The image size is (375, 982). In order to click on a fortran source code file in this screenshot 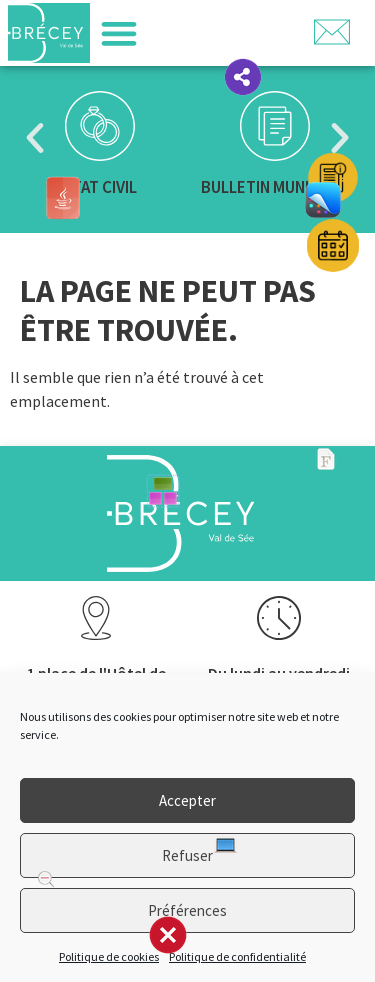, I will do `click(326, 459)`.